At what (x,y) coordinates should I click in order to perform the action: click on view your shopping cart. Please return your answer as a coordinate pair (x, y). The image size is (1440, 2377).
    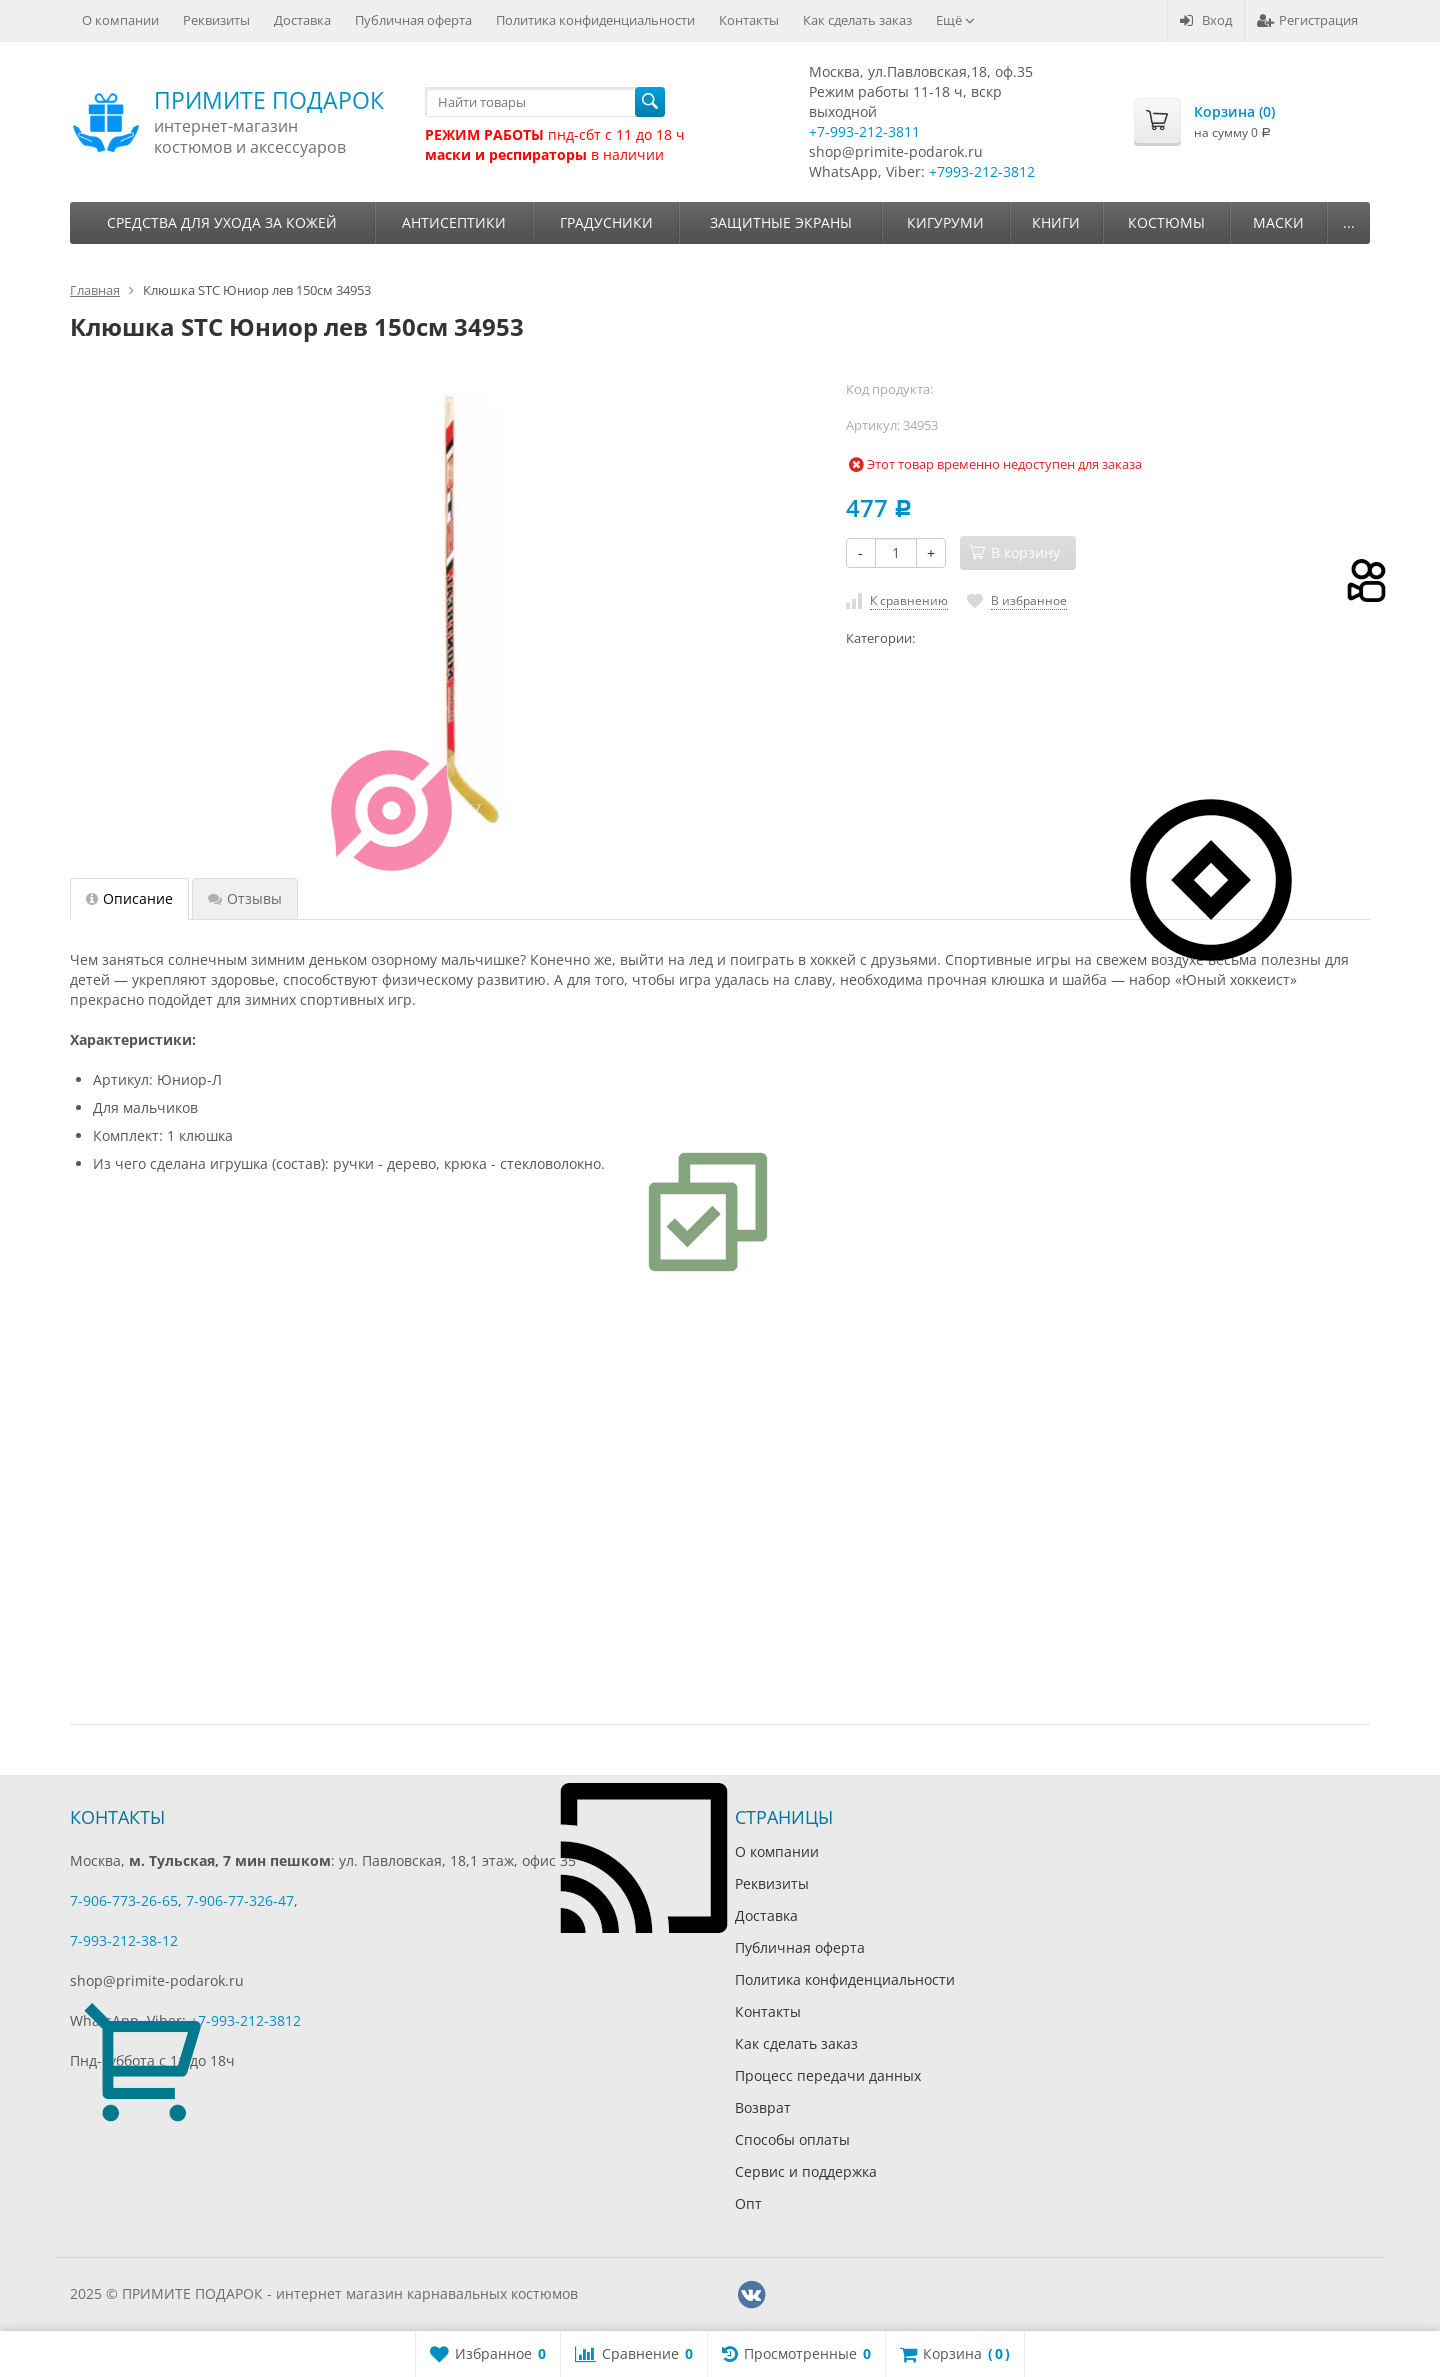
    Looking at the image, I should click on (147, 2060).